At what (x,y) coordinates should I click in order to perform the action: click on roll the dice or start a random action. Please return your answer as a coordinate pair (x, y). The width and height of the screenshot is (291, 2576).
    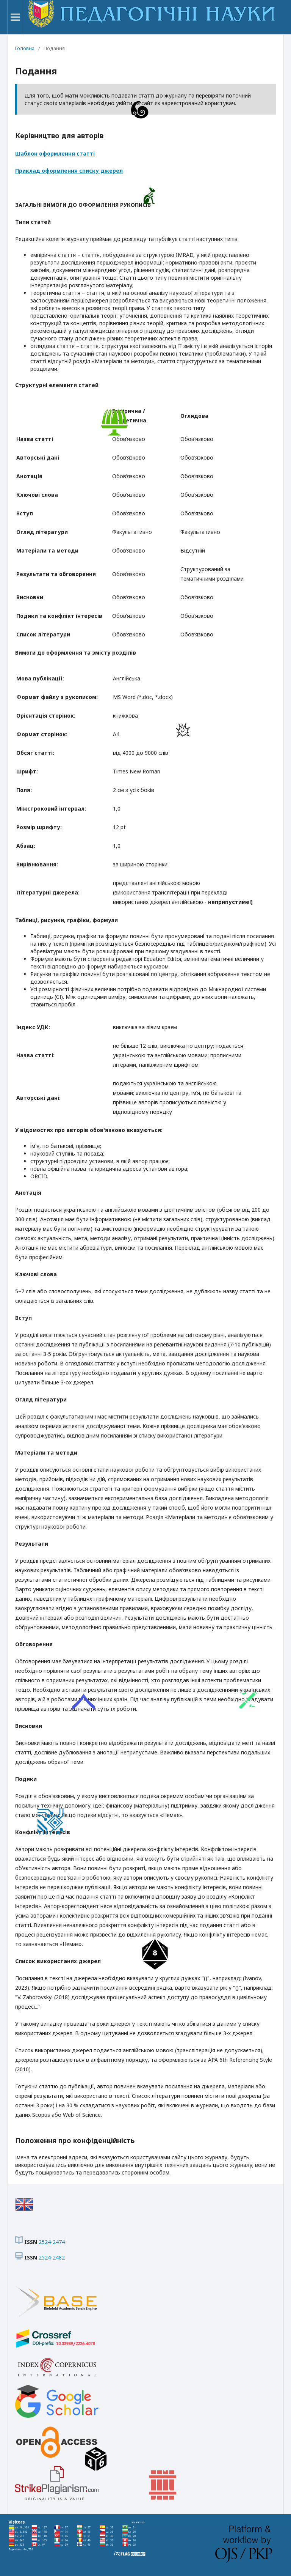
    Looking at the image, I should click on (96, 2459).